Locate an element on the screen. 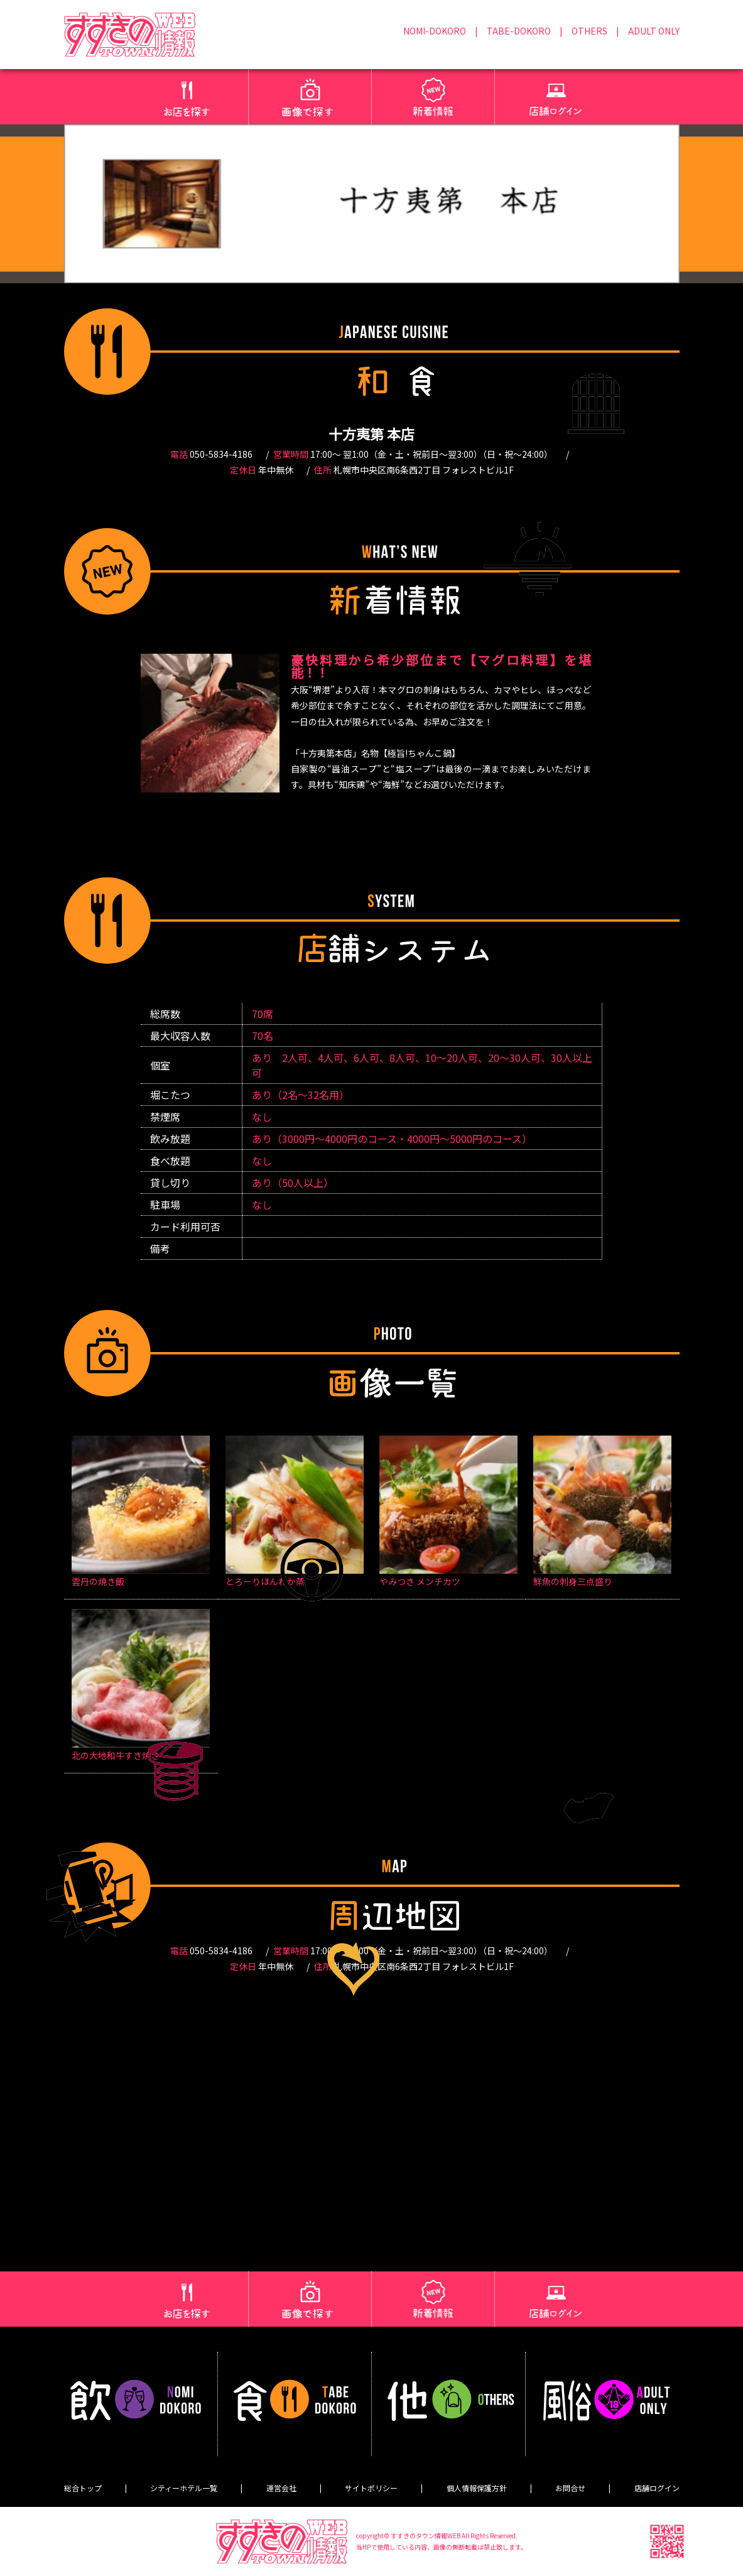  access self-care or wellness features is located at coordinates (354, 1969).